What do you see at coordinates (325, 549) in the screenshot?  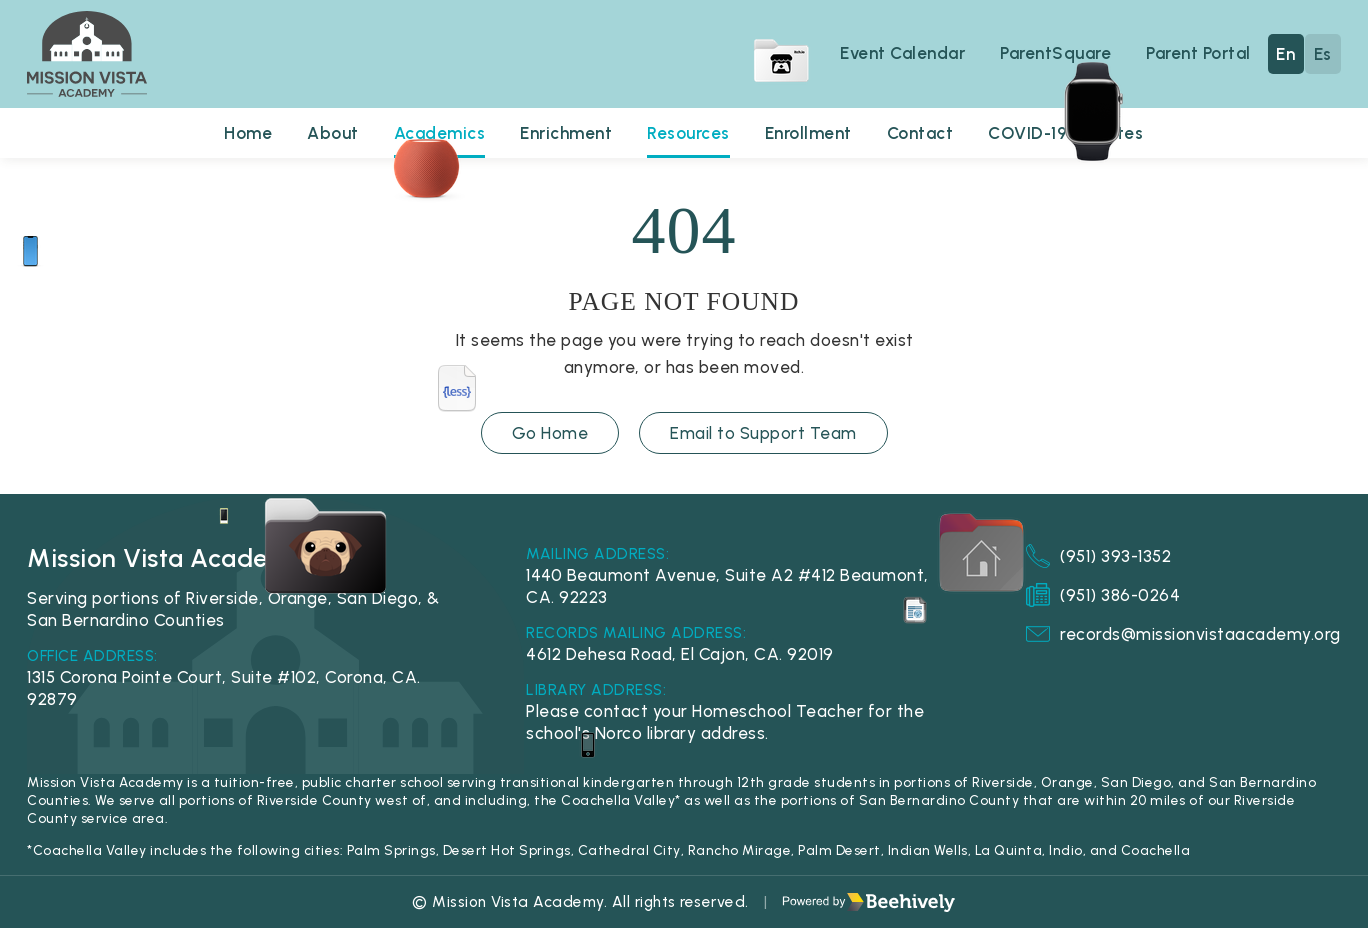 I see `folder containing pug-related images or files` at bounding box center [325, 549].